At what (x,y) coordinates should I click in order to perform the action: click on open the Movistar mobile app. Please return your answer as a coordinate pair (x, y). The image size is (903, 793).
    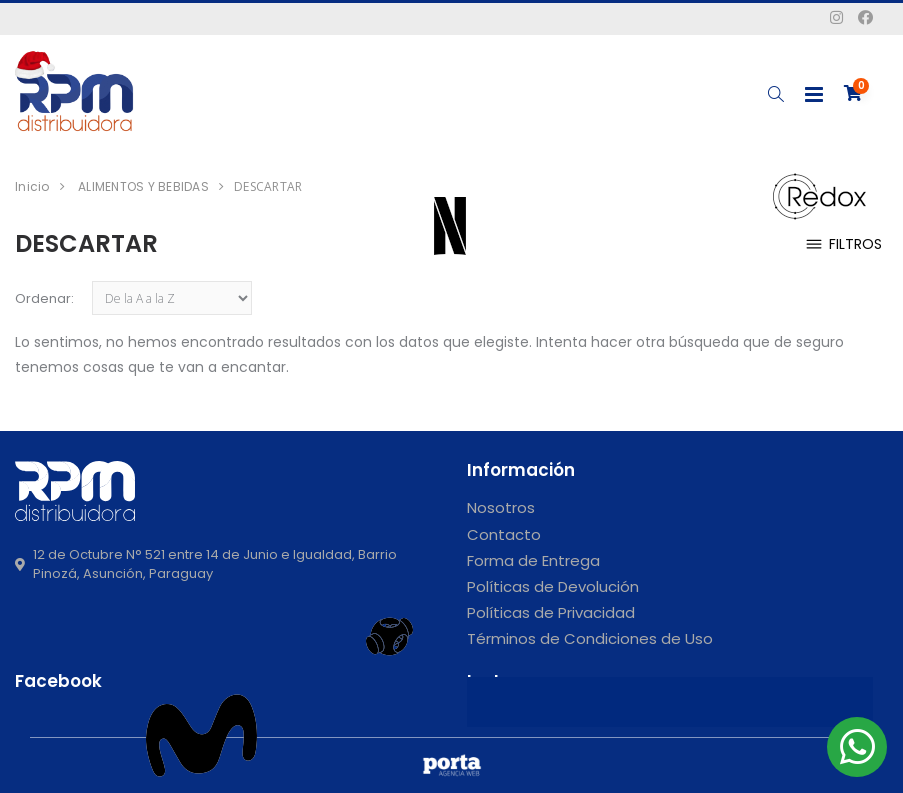
    Looking at the image, I should click on (201, 735).